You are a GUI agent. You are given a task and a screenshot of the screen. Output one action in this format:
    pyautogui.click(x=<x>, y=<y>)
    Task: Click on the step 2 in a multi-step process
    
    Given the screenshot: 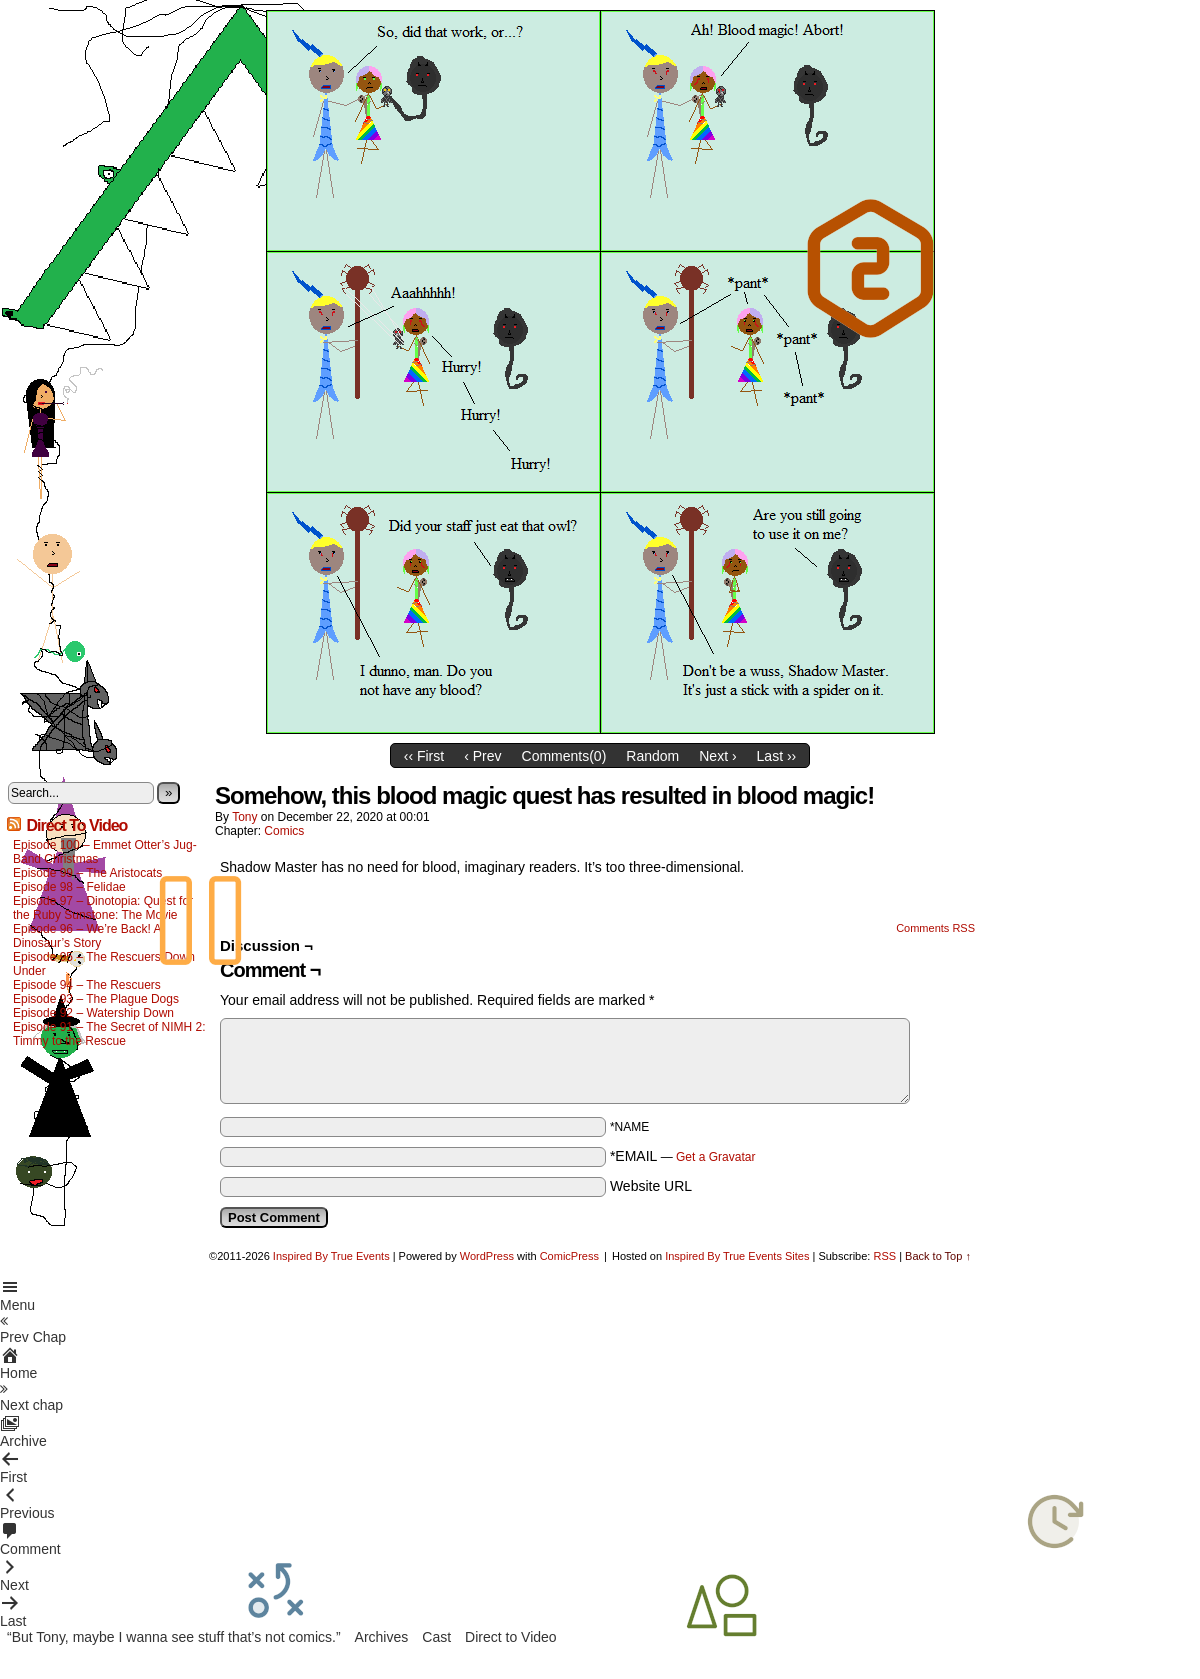 What is the action you would take?
    pyautogui.click(x=870, y=268)
    